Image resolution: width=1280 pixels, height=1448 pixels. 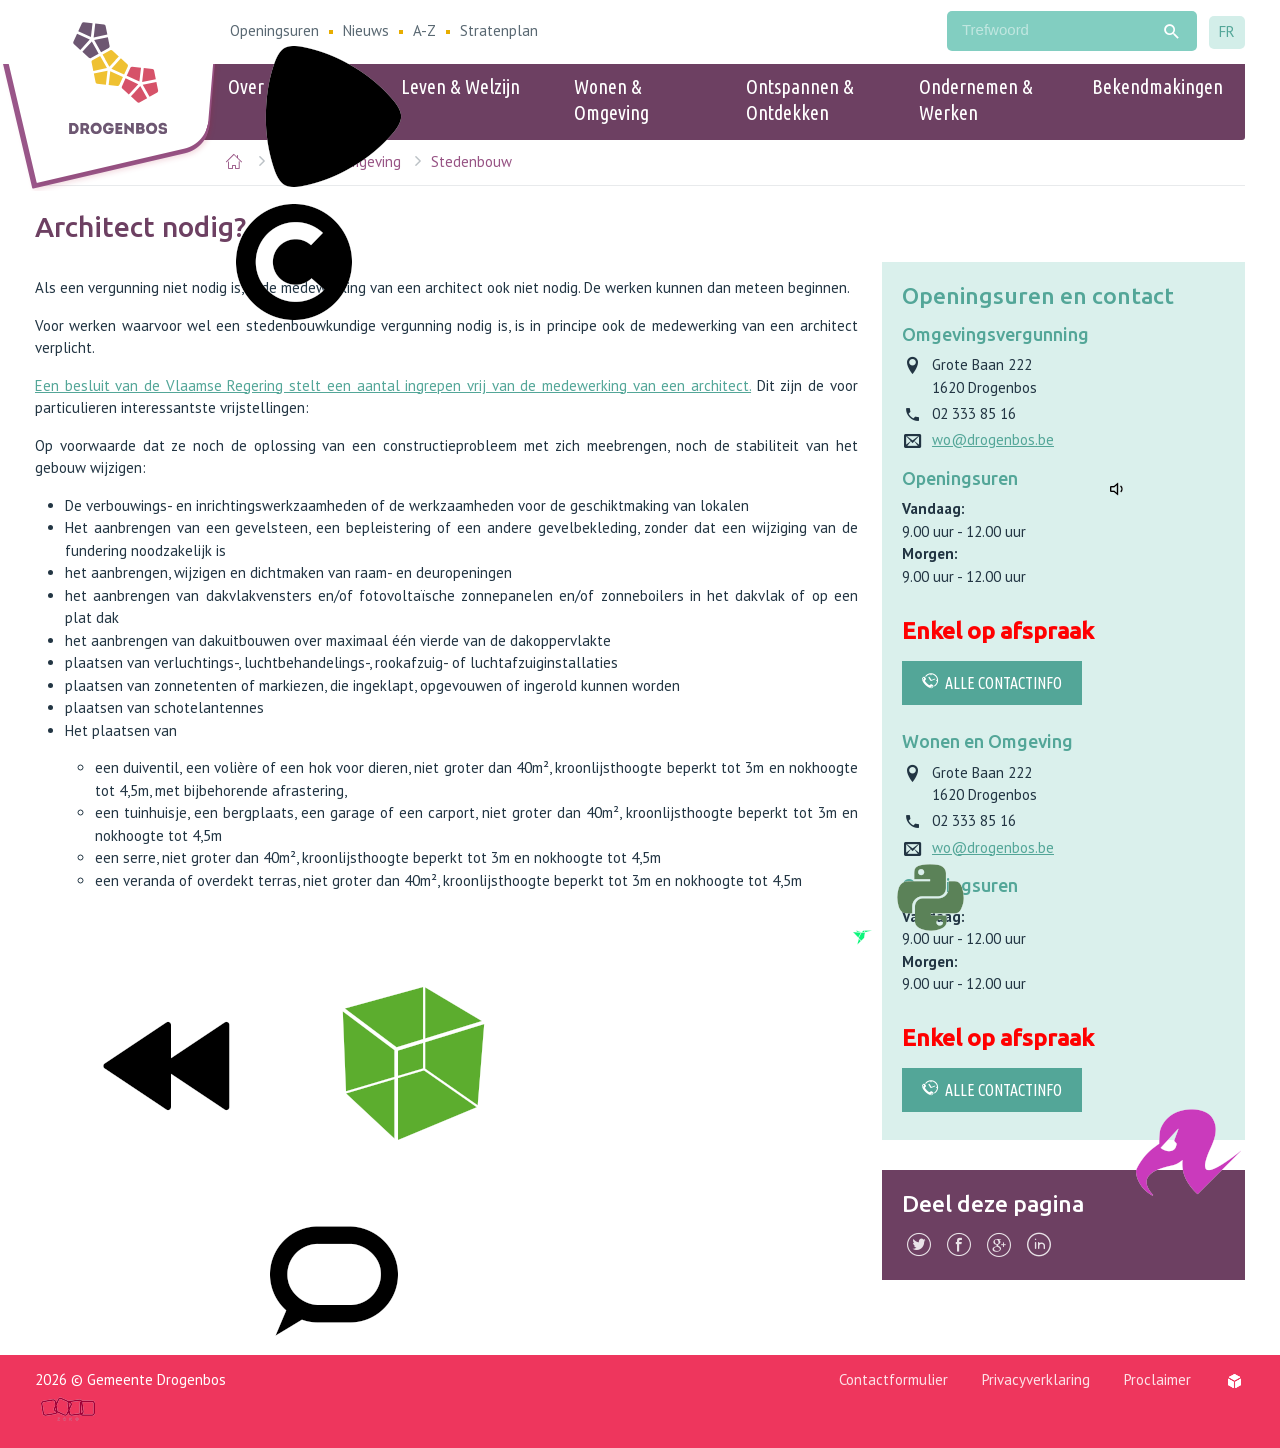 What do you see at coordinates (413, 1063) in the screenshot?
I see `gtk toolkit logo` at bounding box center [413, 1063].